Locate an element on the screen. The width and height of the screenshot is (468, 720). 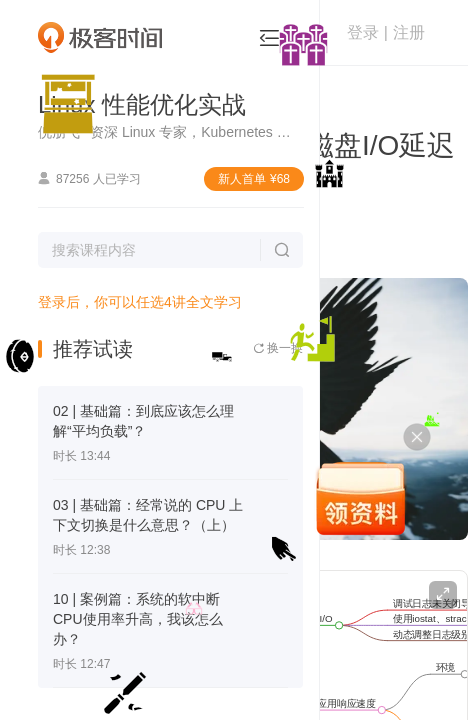
access castle or fortress location in game is located at coordinates (329, 173).